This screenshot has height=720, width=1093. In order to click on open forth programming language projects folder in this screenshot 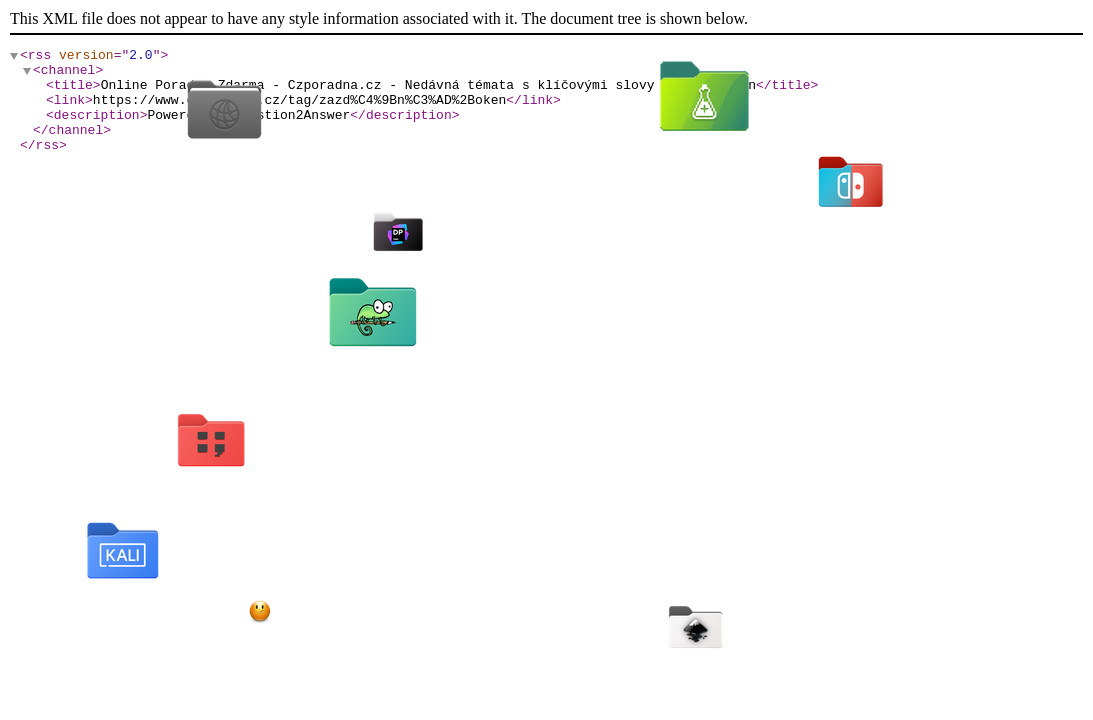, I will do `click(211, 442)`.